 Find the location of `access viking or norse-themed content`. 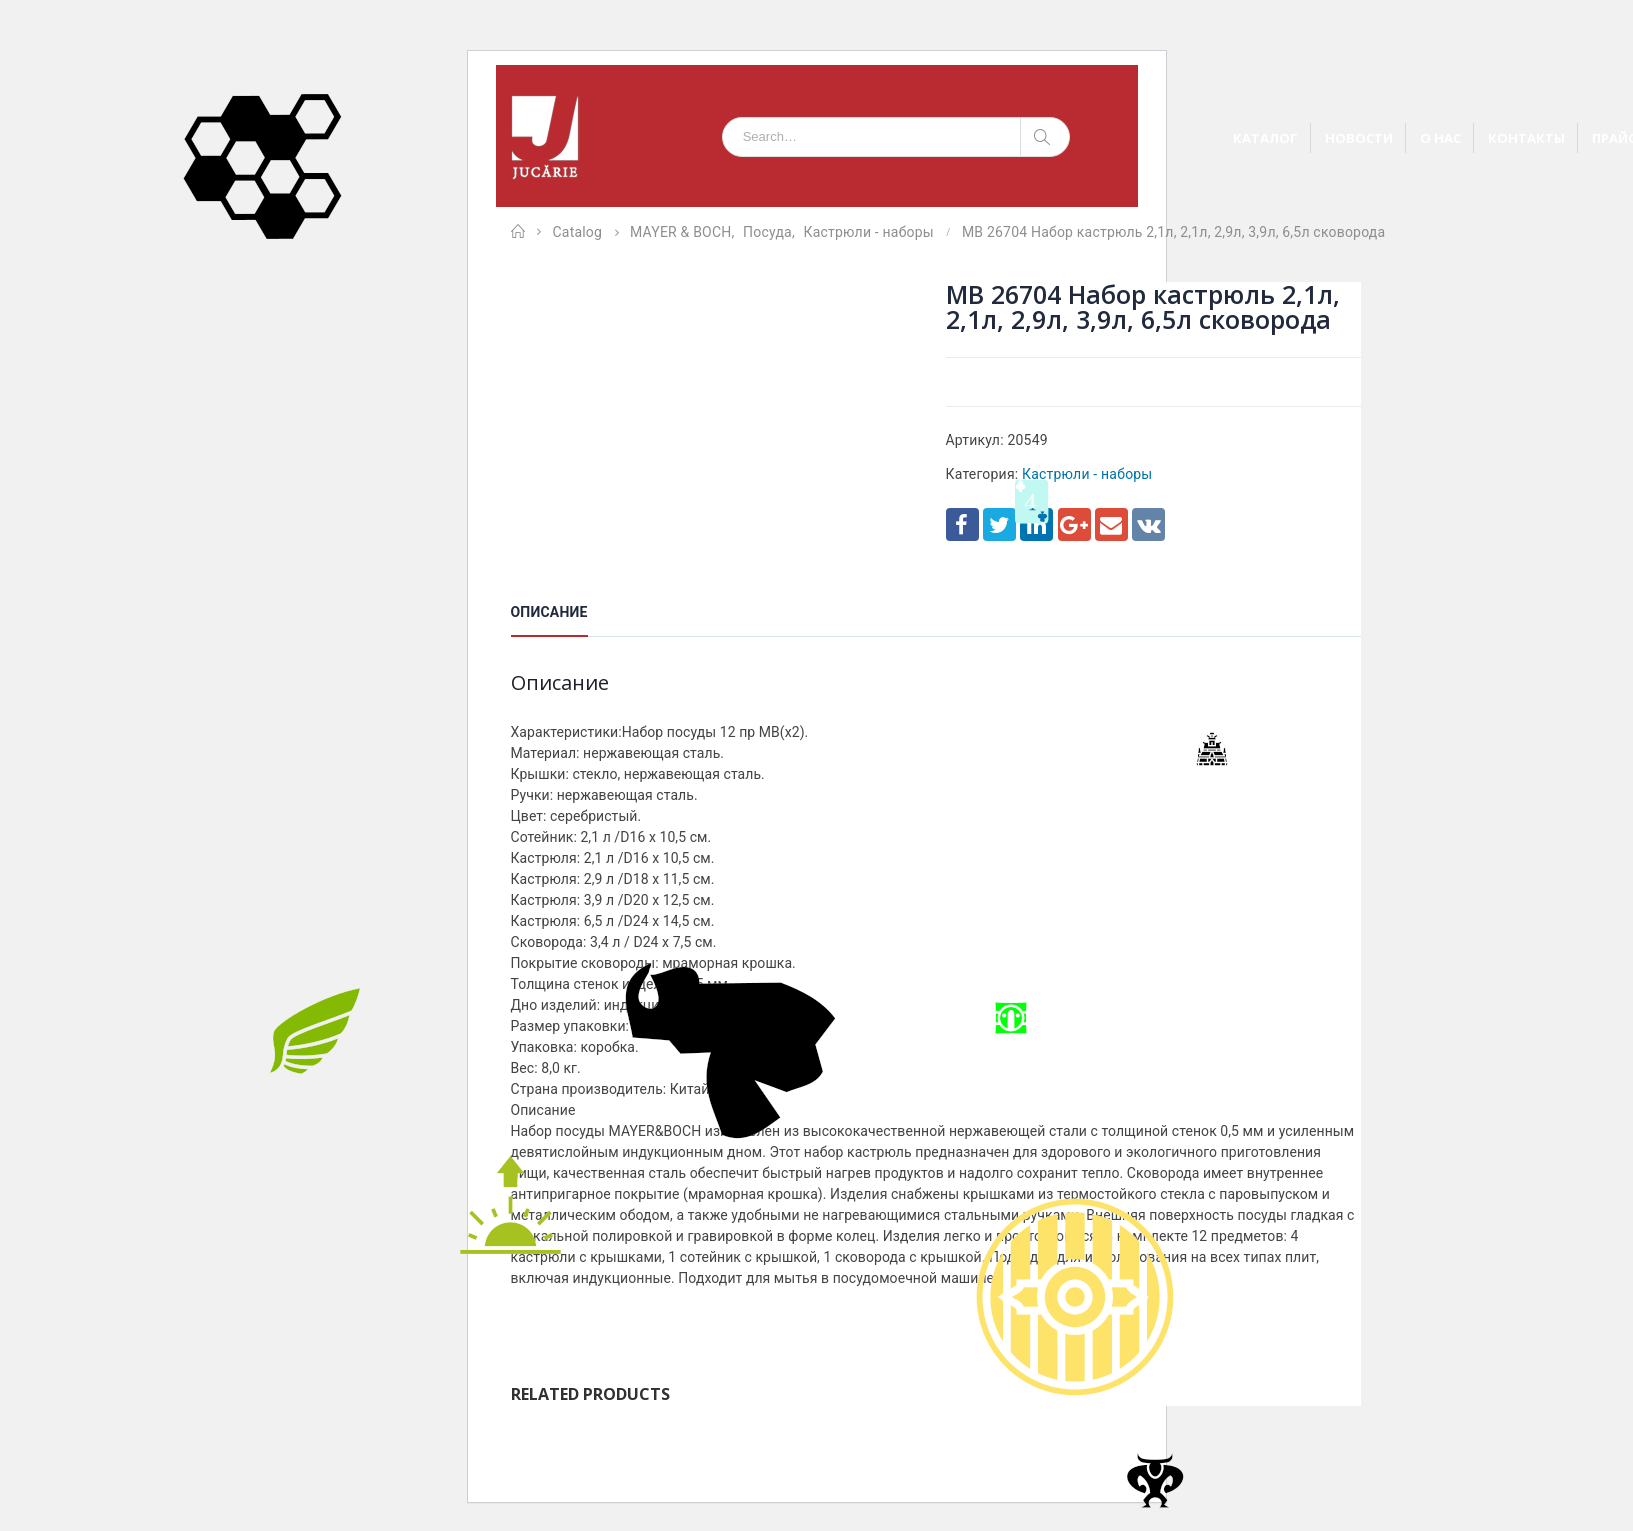

access viking or norse-themed content is located at coordinates (1212, 749).